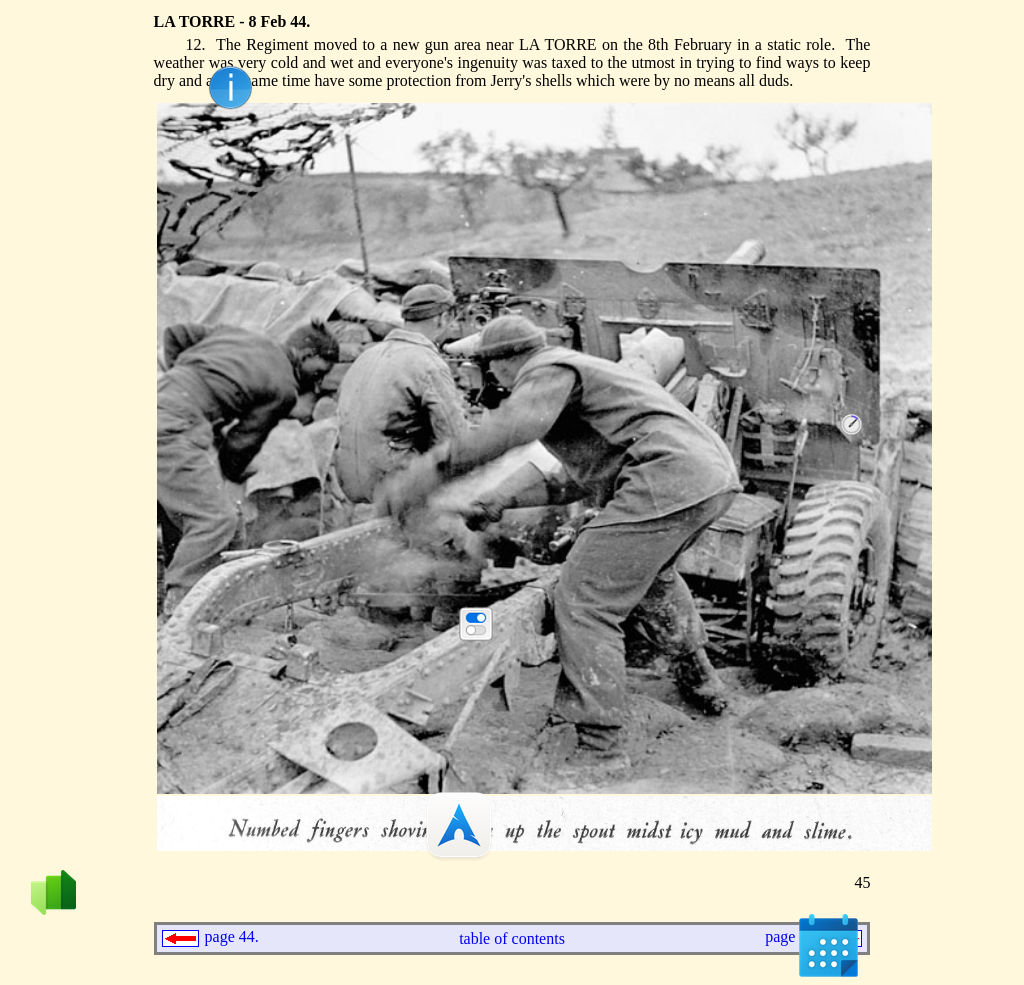 This screenshot has height=985, width=1024. Describe the element at coordinates (851, 424) in the screenshot. I see `open sysprof system profiler` at that location.